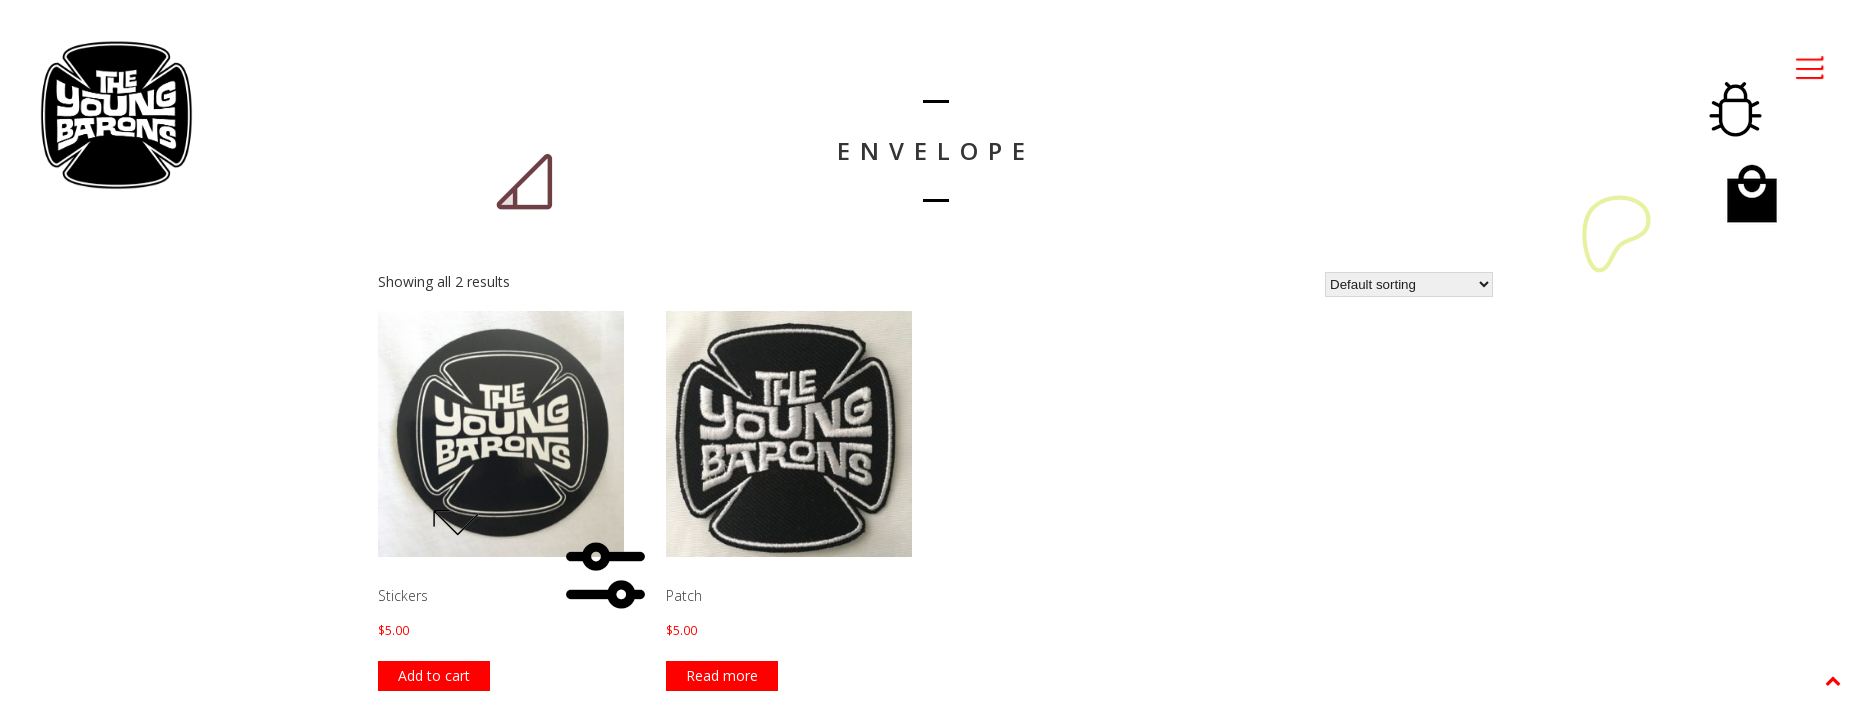 The image size is (1871, 720). Describe the element at coordinates (456, 521) in the screenshot. I see `go back to previous step` at that location.